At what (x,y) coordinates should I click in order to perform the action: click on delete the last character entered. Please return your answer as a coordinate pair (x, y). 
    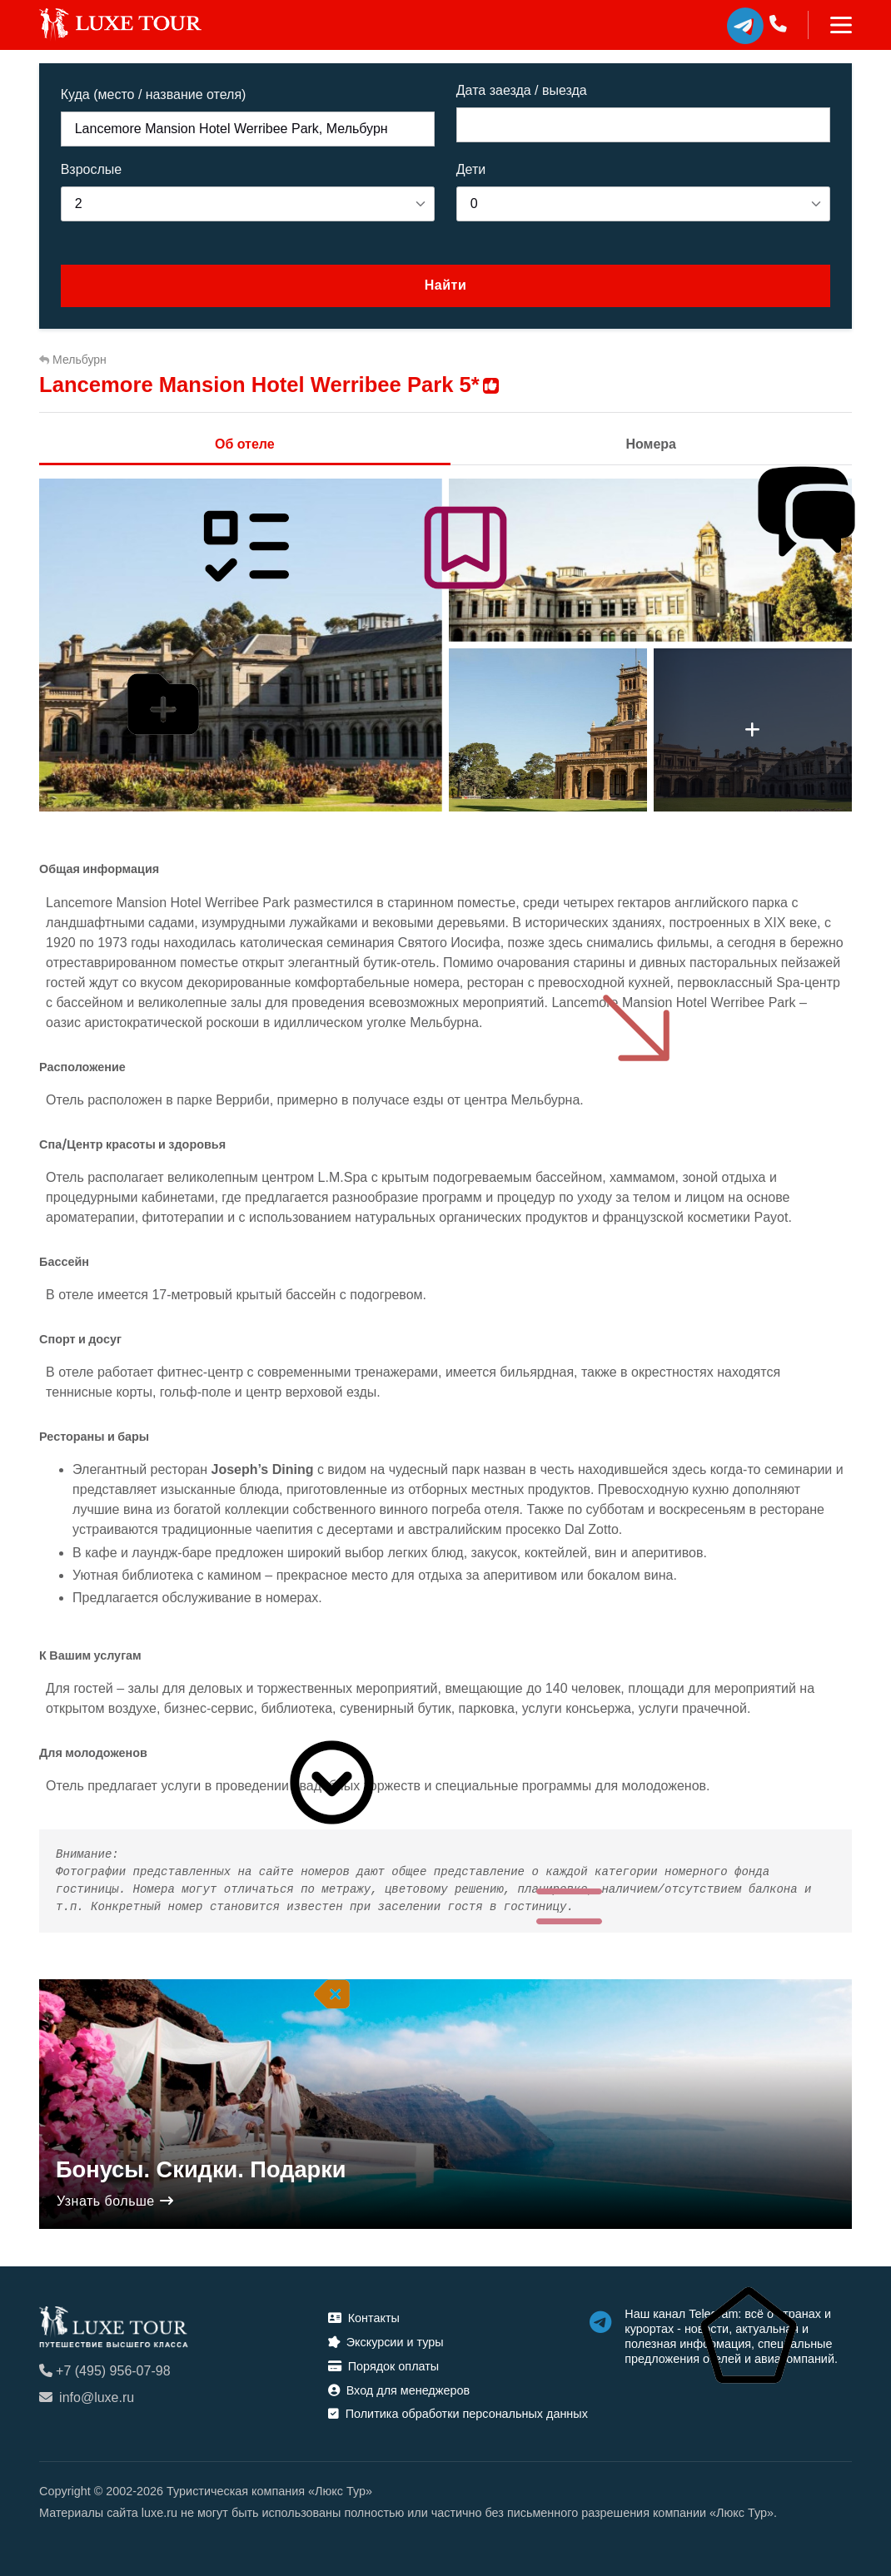
    Looking at the image, I should click on (331, 1994).